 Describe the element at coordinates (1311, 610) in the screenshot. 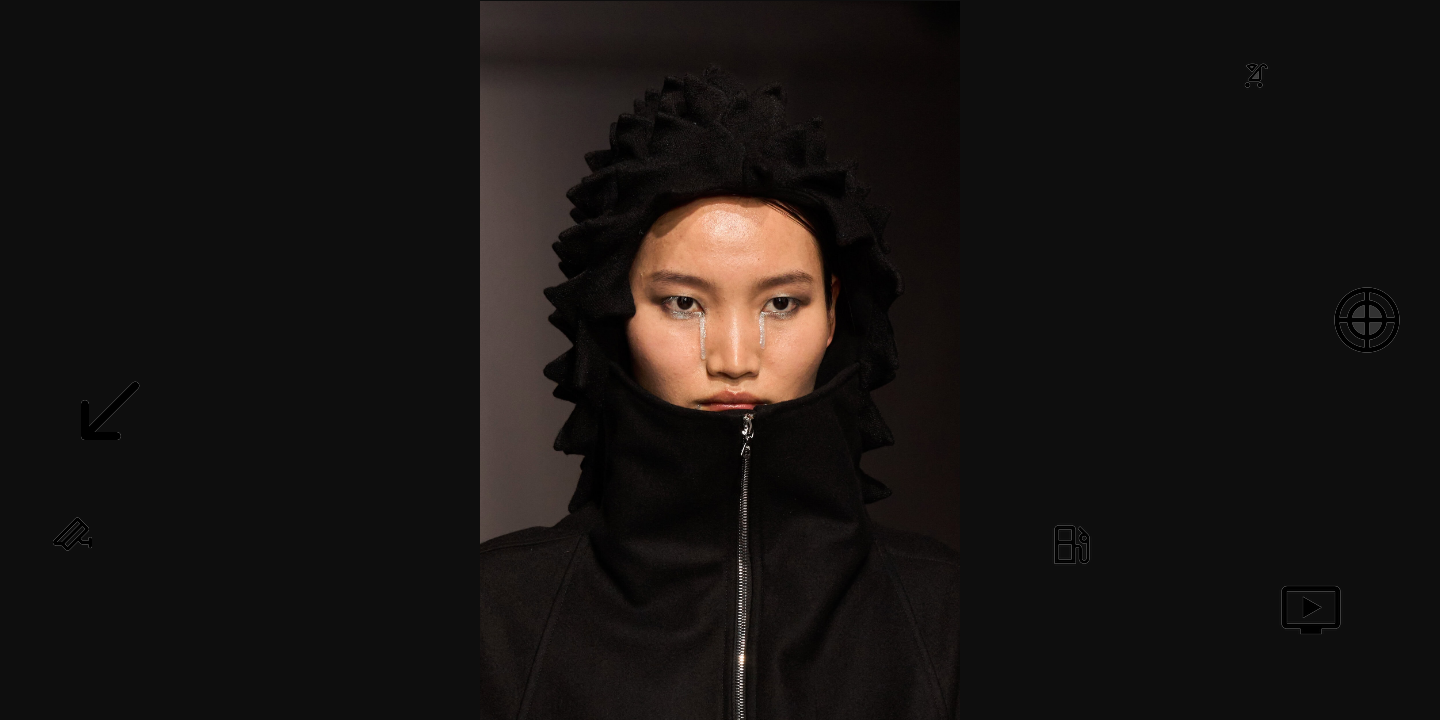

I see `access on-demand video content` at that location.